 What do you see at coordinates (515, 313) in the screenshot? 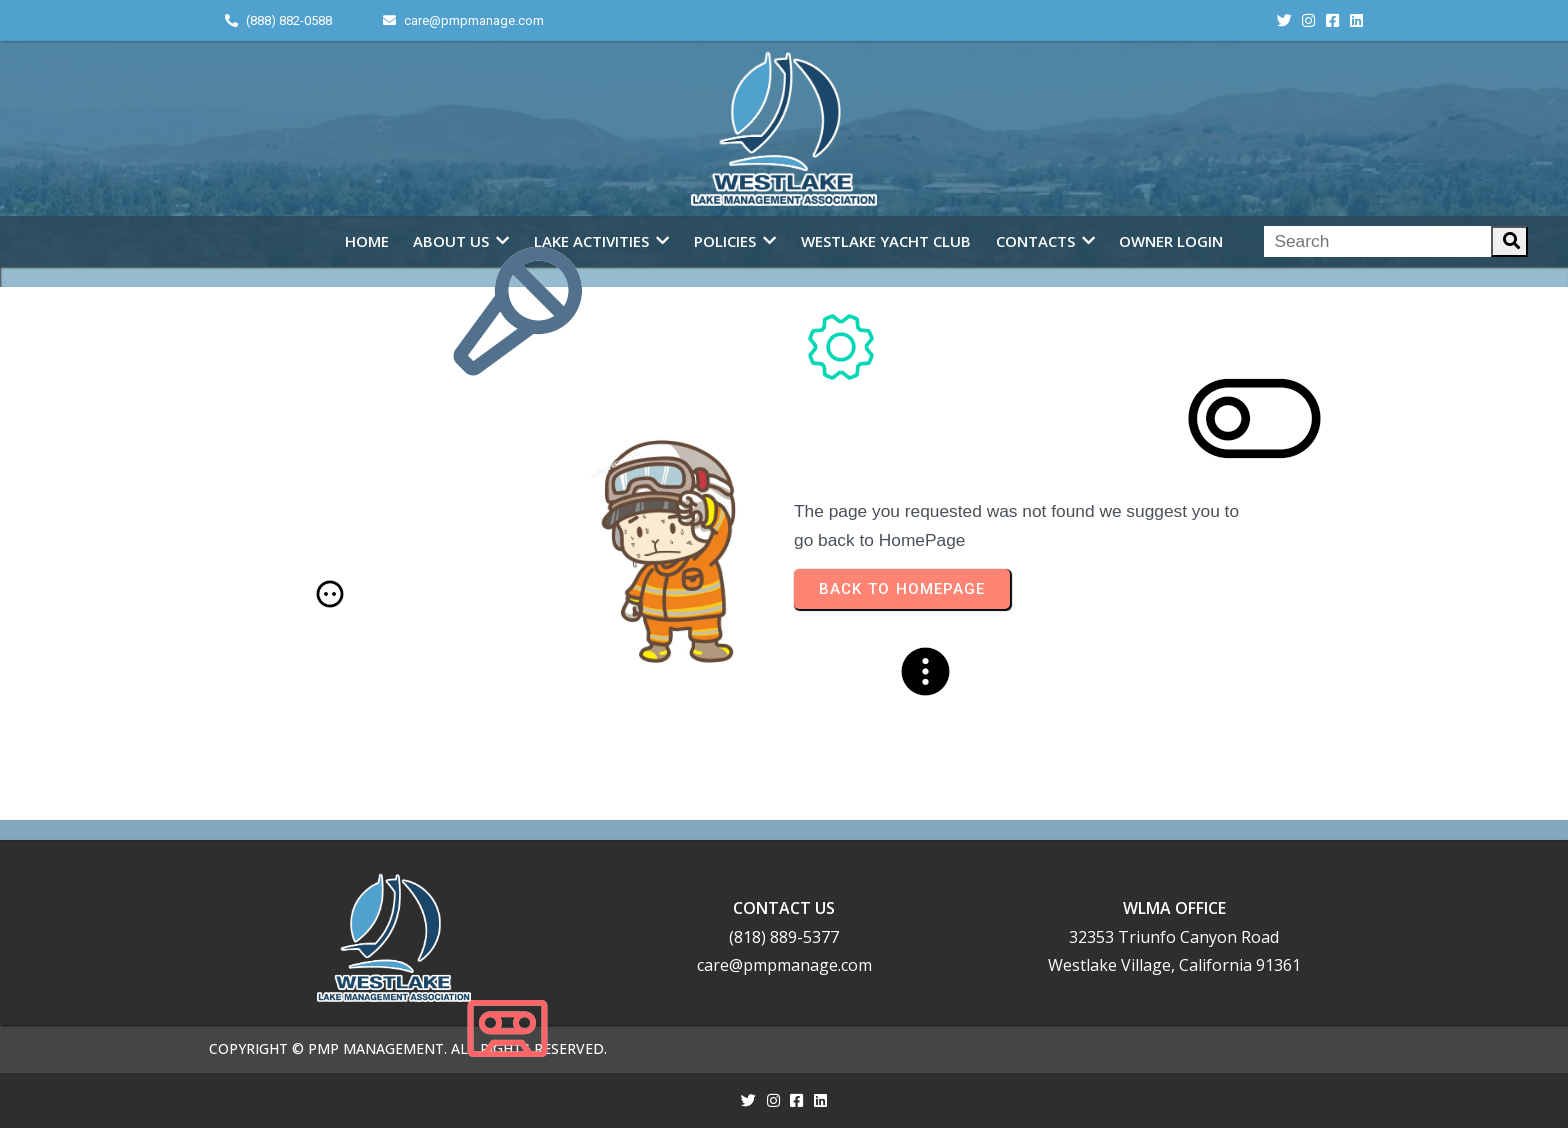
I see `access voice or audio recording features` at bounding box center [515, 313].